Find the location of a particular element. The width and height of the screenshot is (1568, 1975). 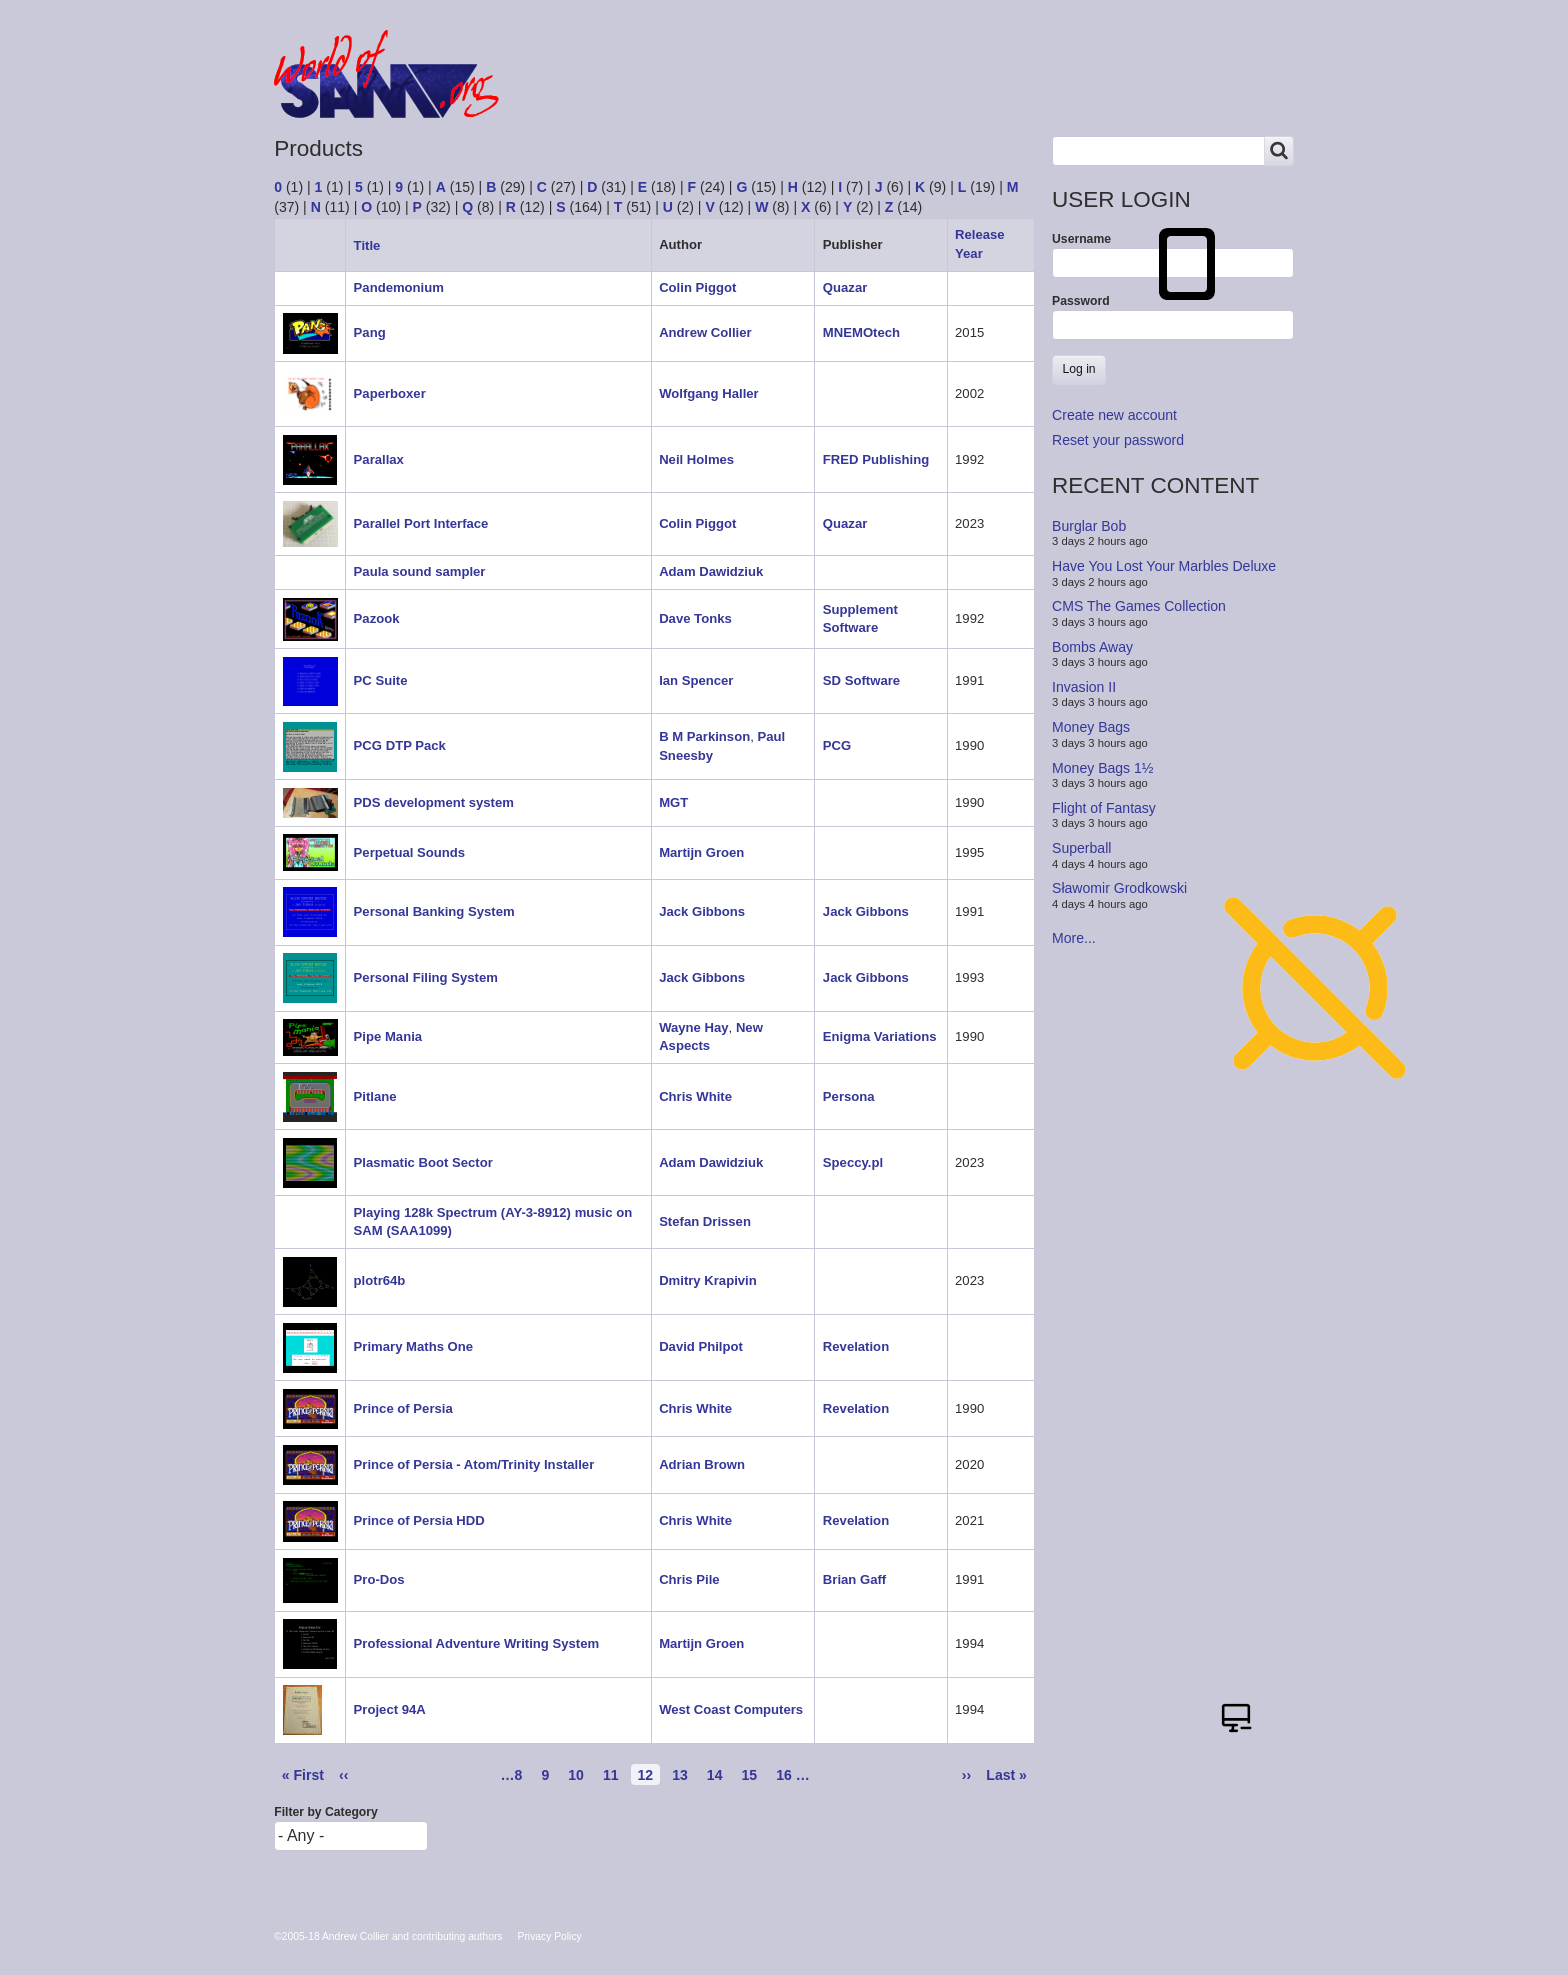

disable currency or payment features is located at coordinates (1315, 988).